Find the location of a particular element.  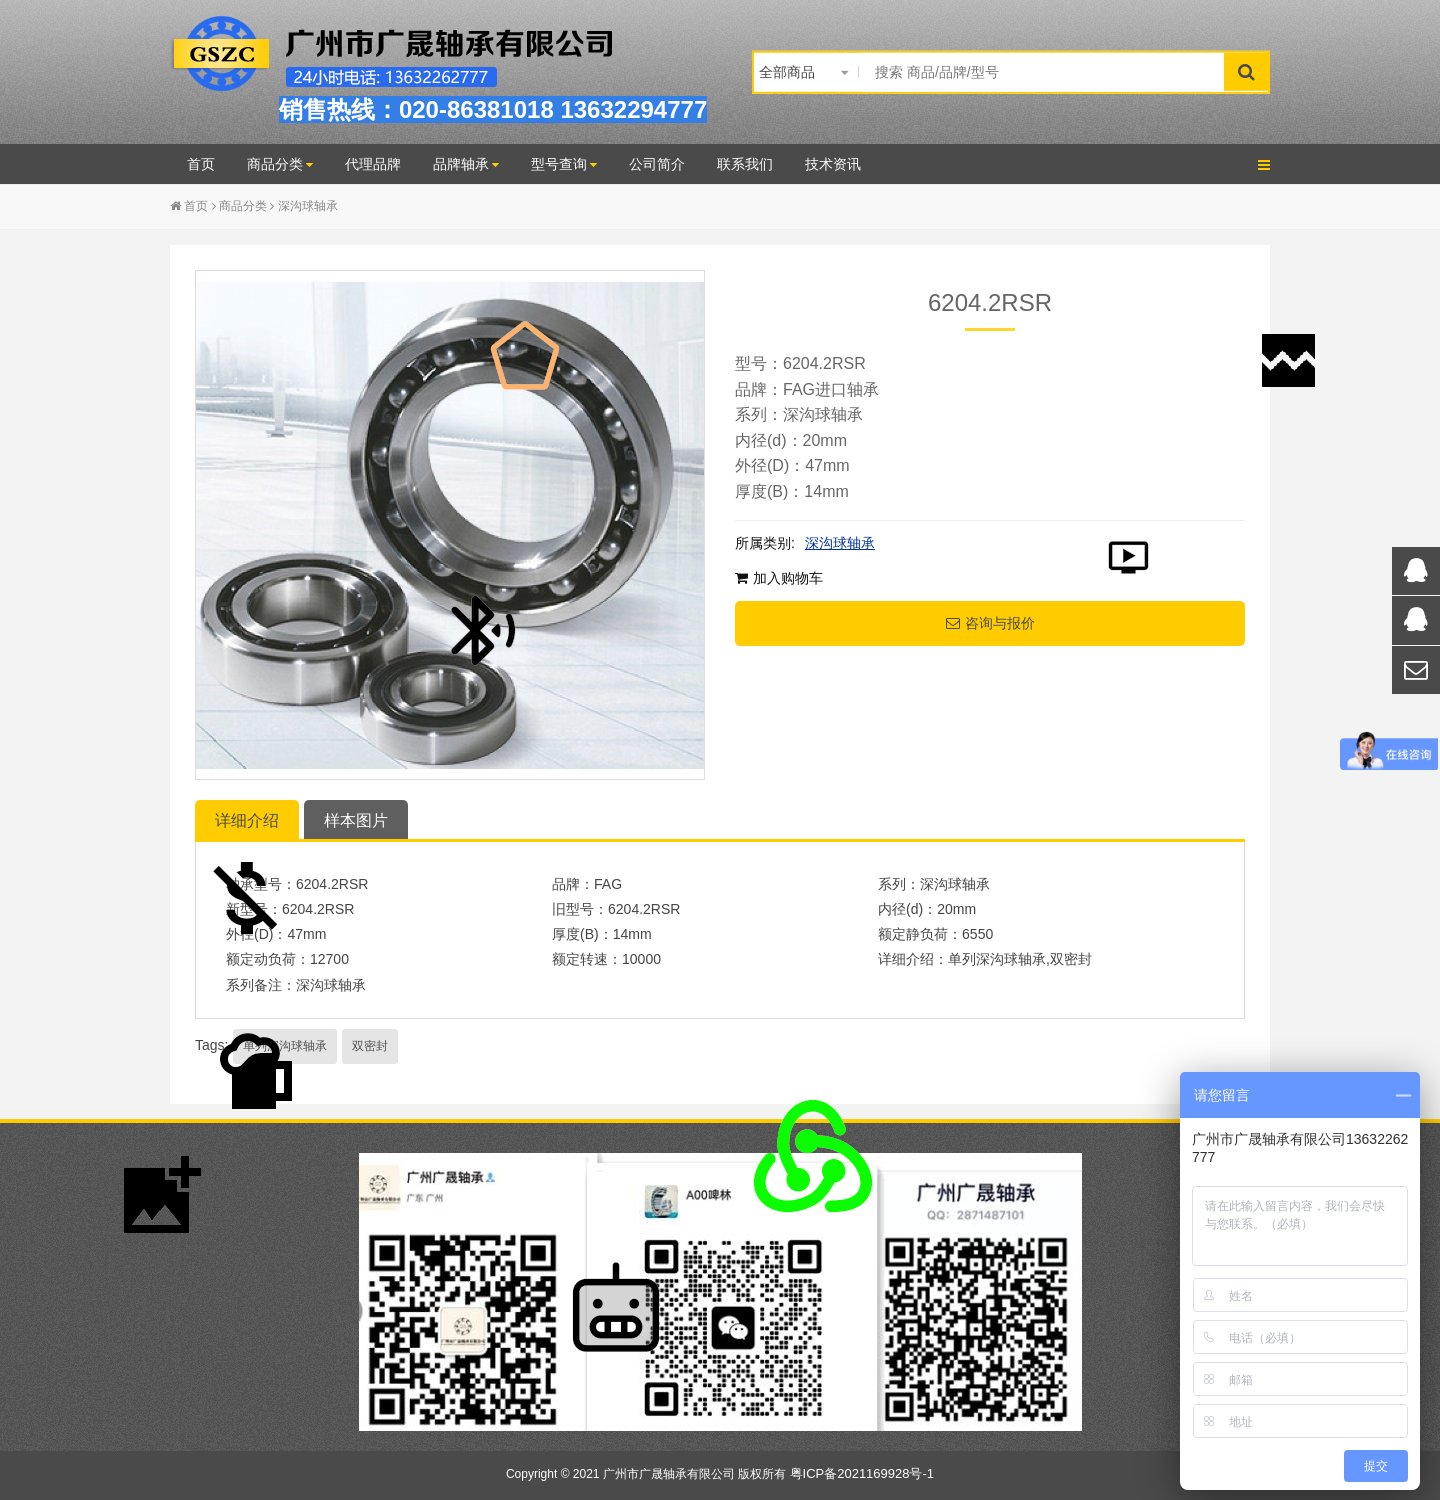

indicates image failed to load is located at coordinates (1288, 360).